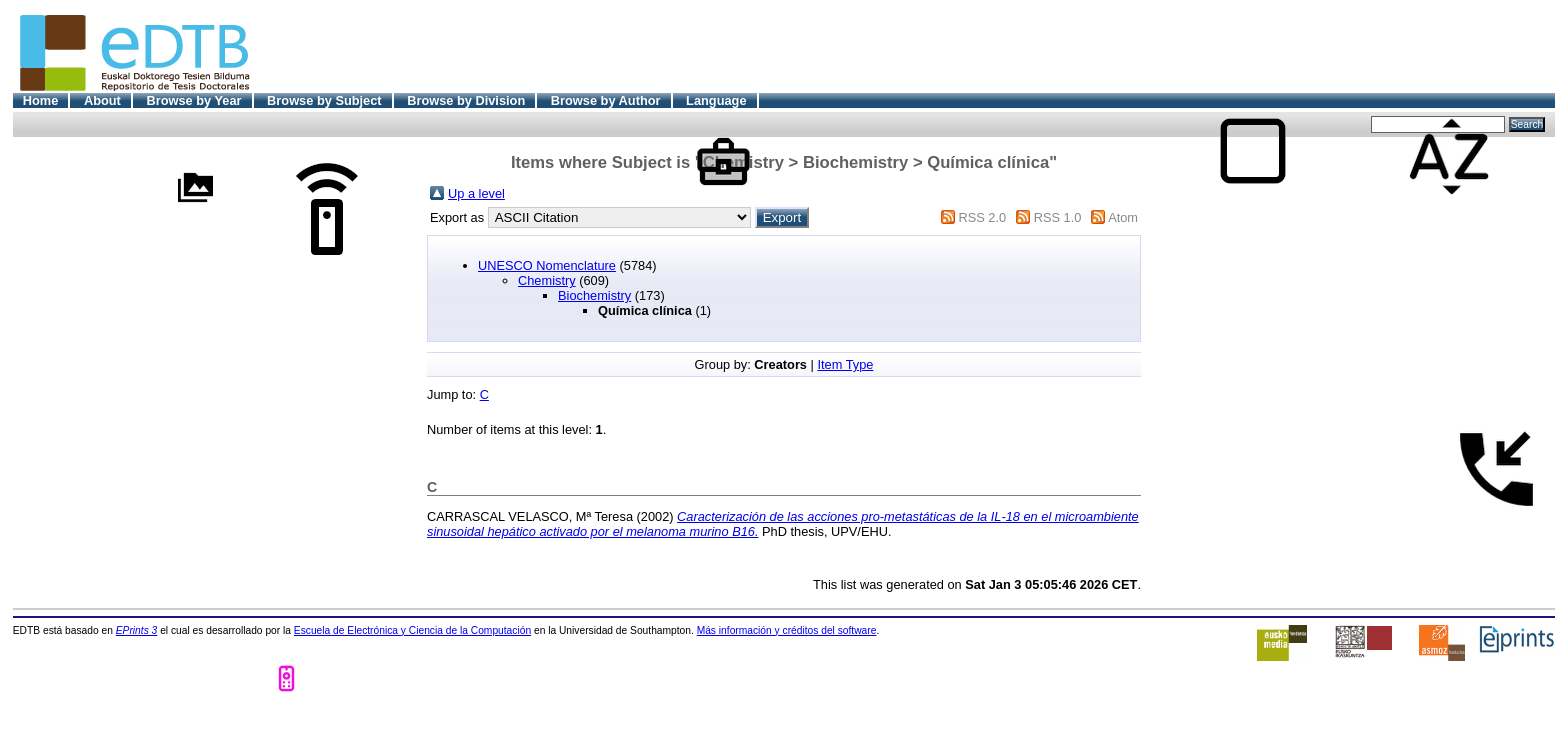 The image size is (1568, 747). What do you see at coordinates (195, 187) in the screenshot?
I see `access photo and video library` at bounding box center [195, 187].